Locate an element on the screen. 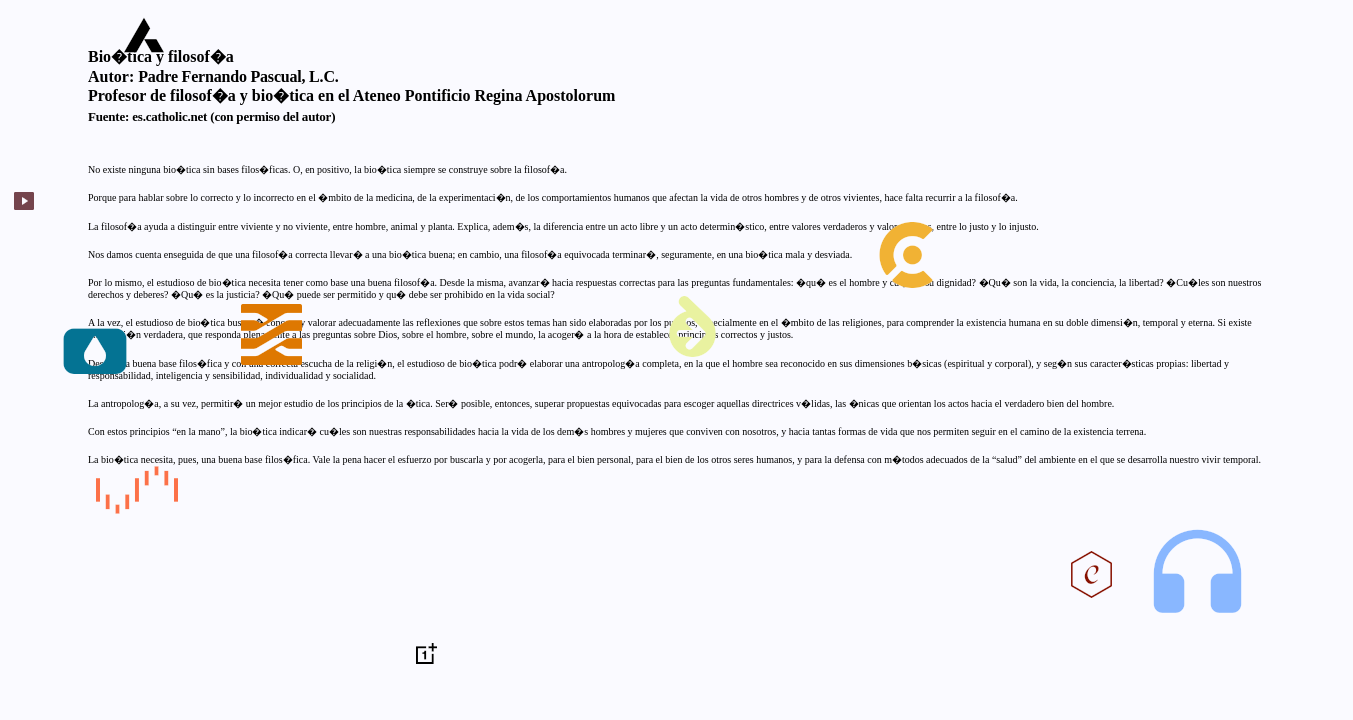  doctrine PHP database library logo is located at coordinates (692, 326).